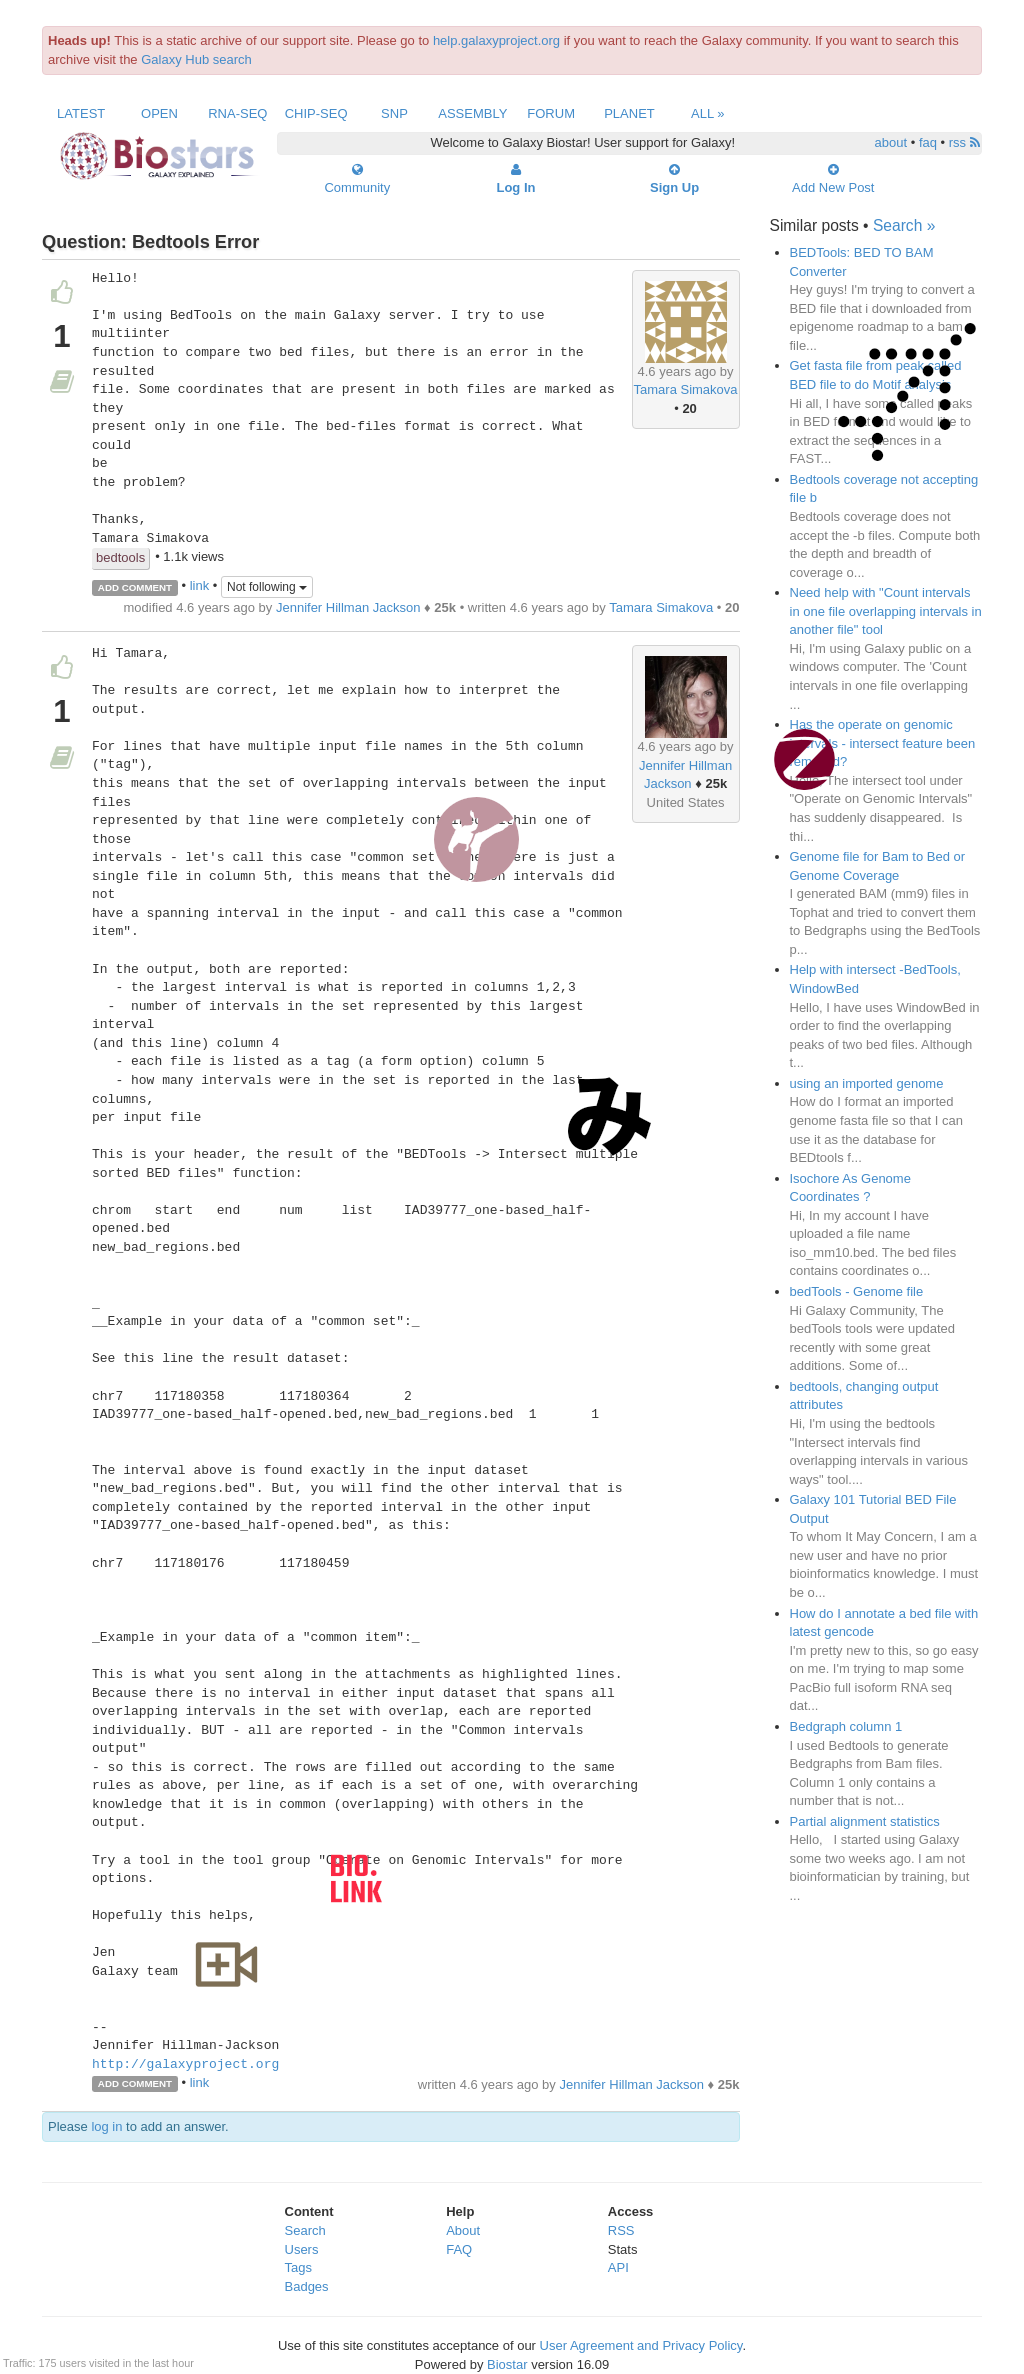 The image size is (1024, 2374). Describe the element at coordinates (476, 839) in the screenshot. I see `sidekiq background job processing service logo` at that location.